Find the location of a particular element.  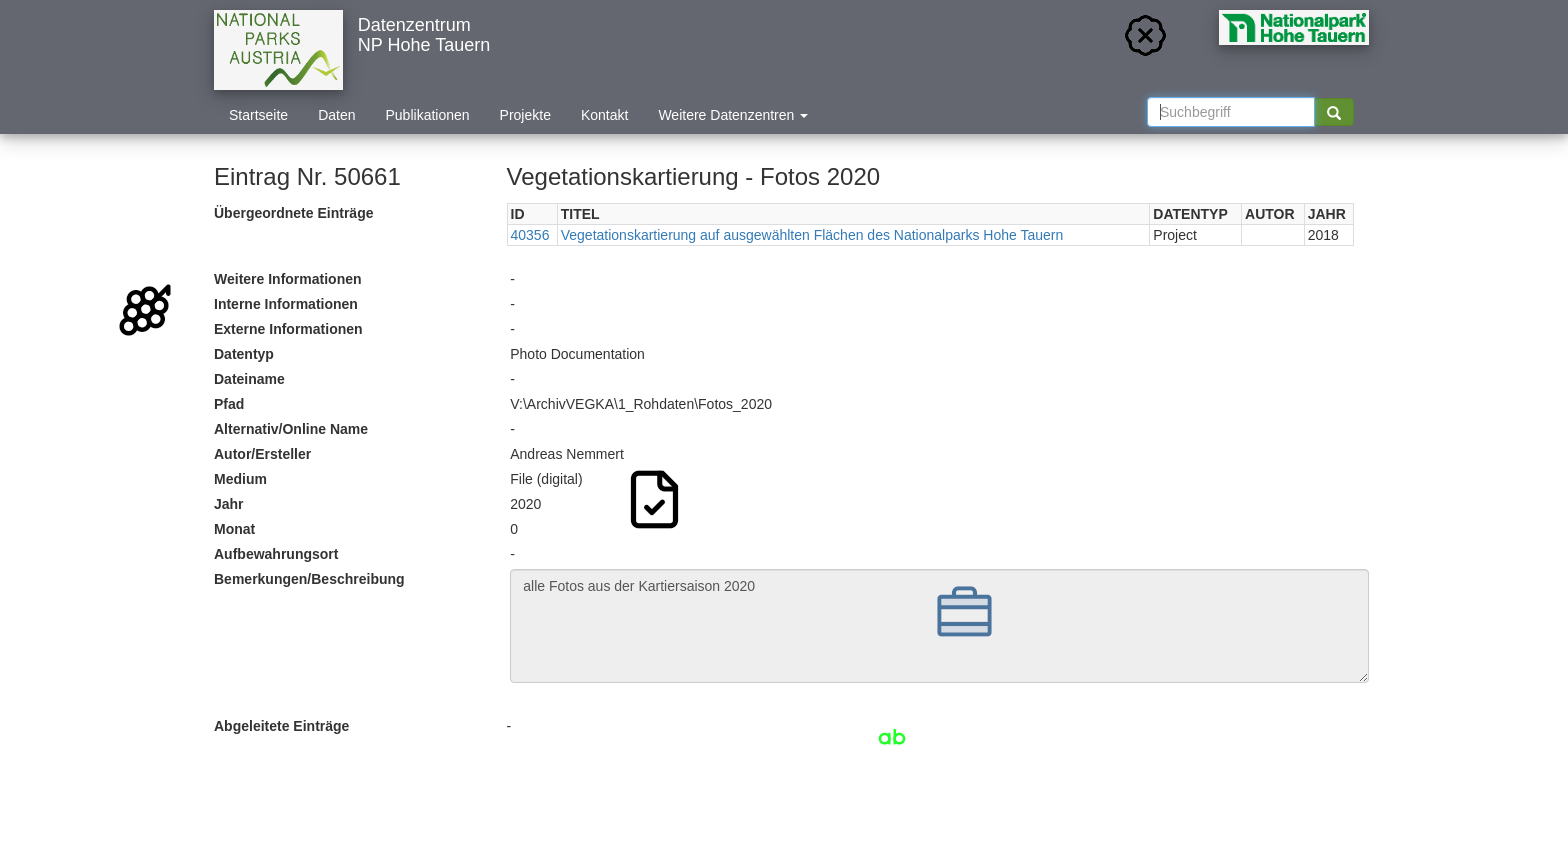

indicates grape or wine-related content is located at coordinates (145, 310).